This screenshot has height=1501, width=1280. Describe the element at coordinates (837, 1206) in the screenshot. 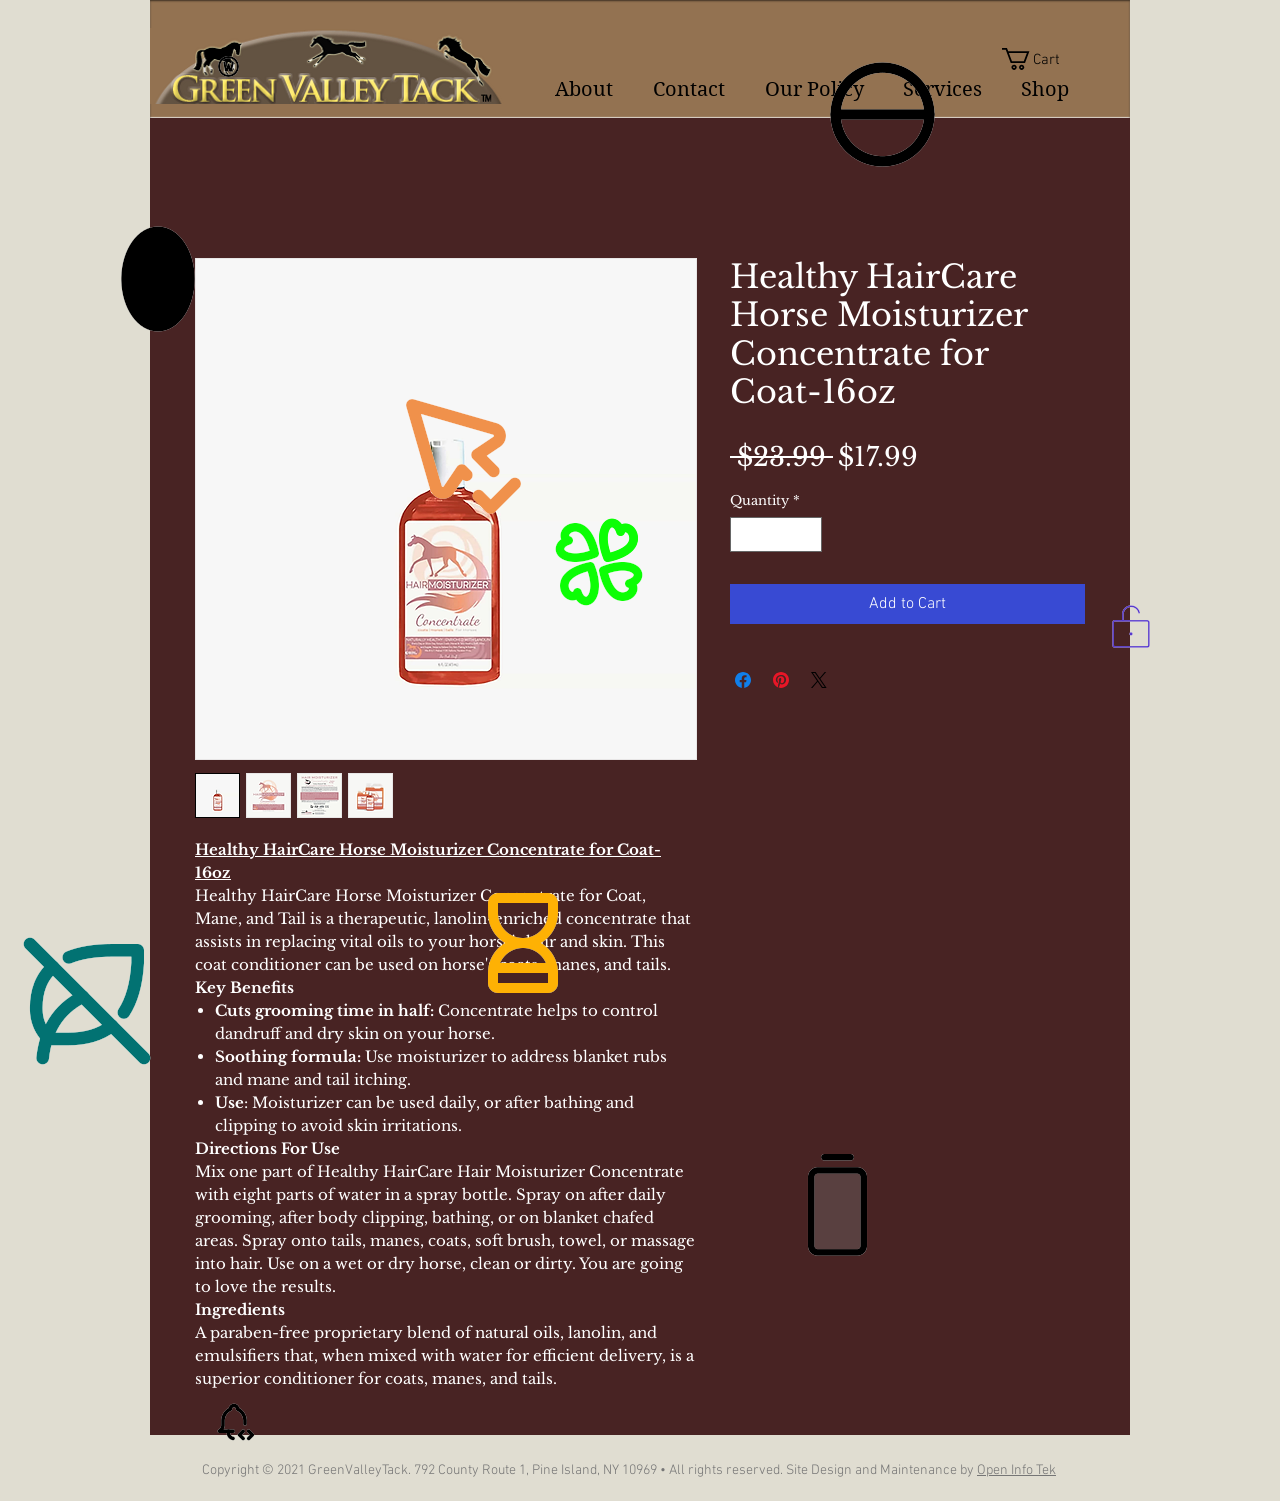

I see `indicates battery is completely drained` at that location.